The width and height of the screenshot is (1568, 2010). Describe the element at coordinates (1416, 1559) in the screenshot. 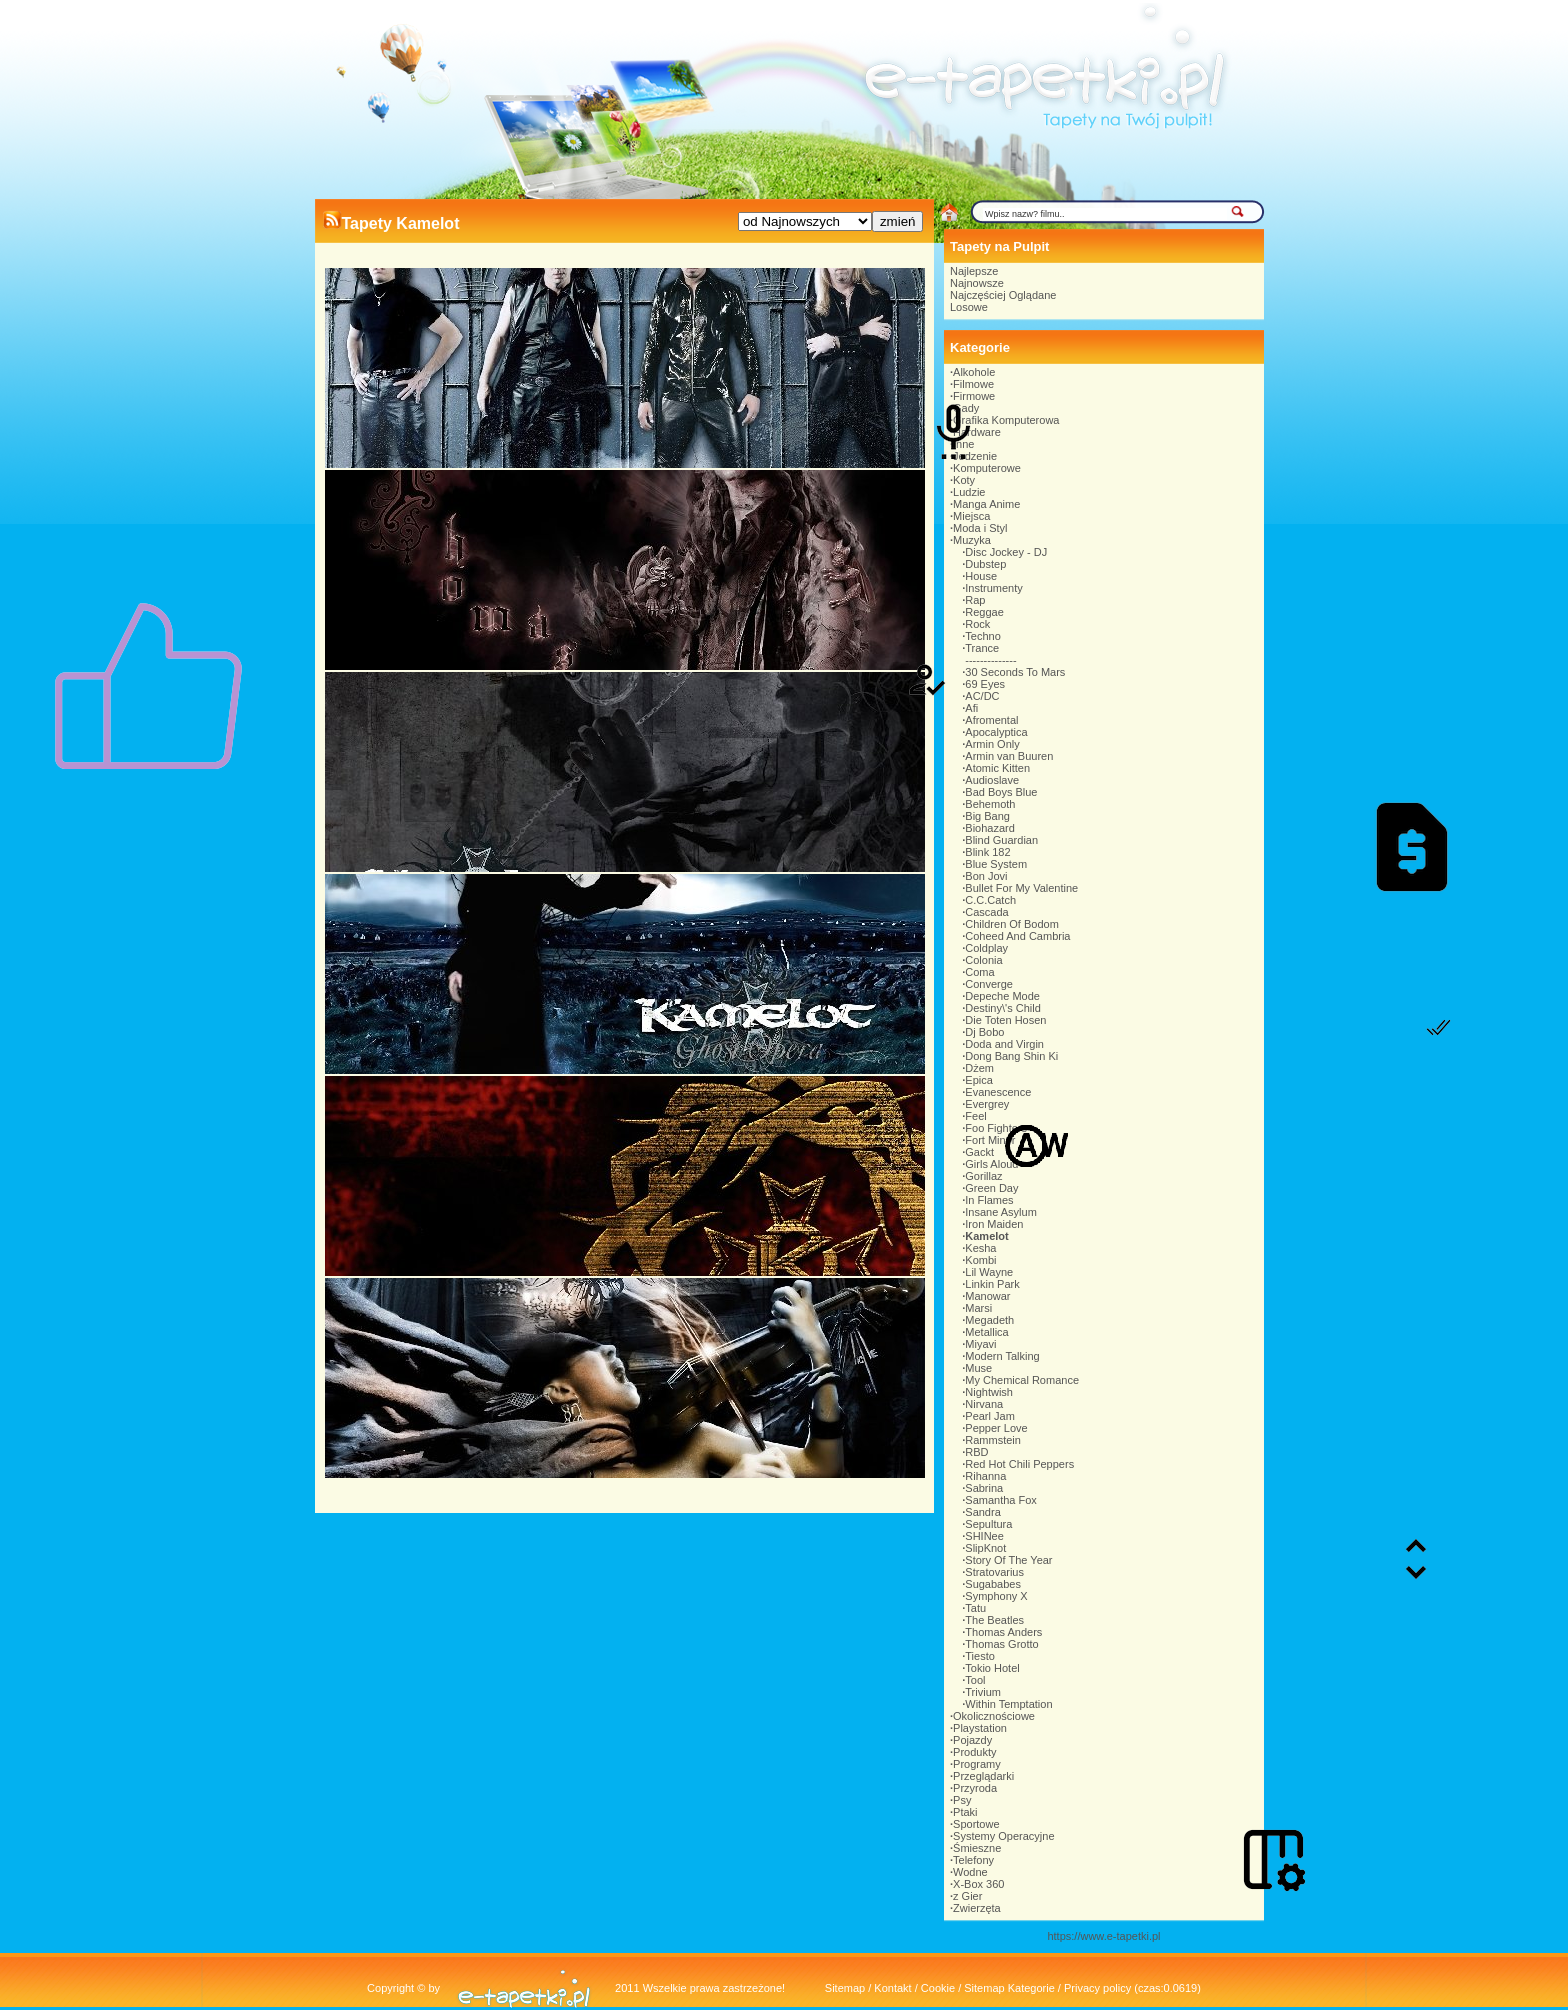

I see `expand to show more content` at that location.